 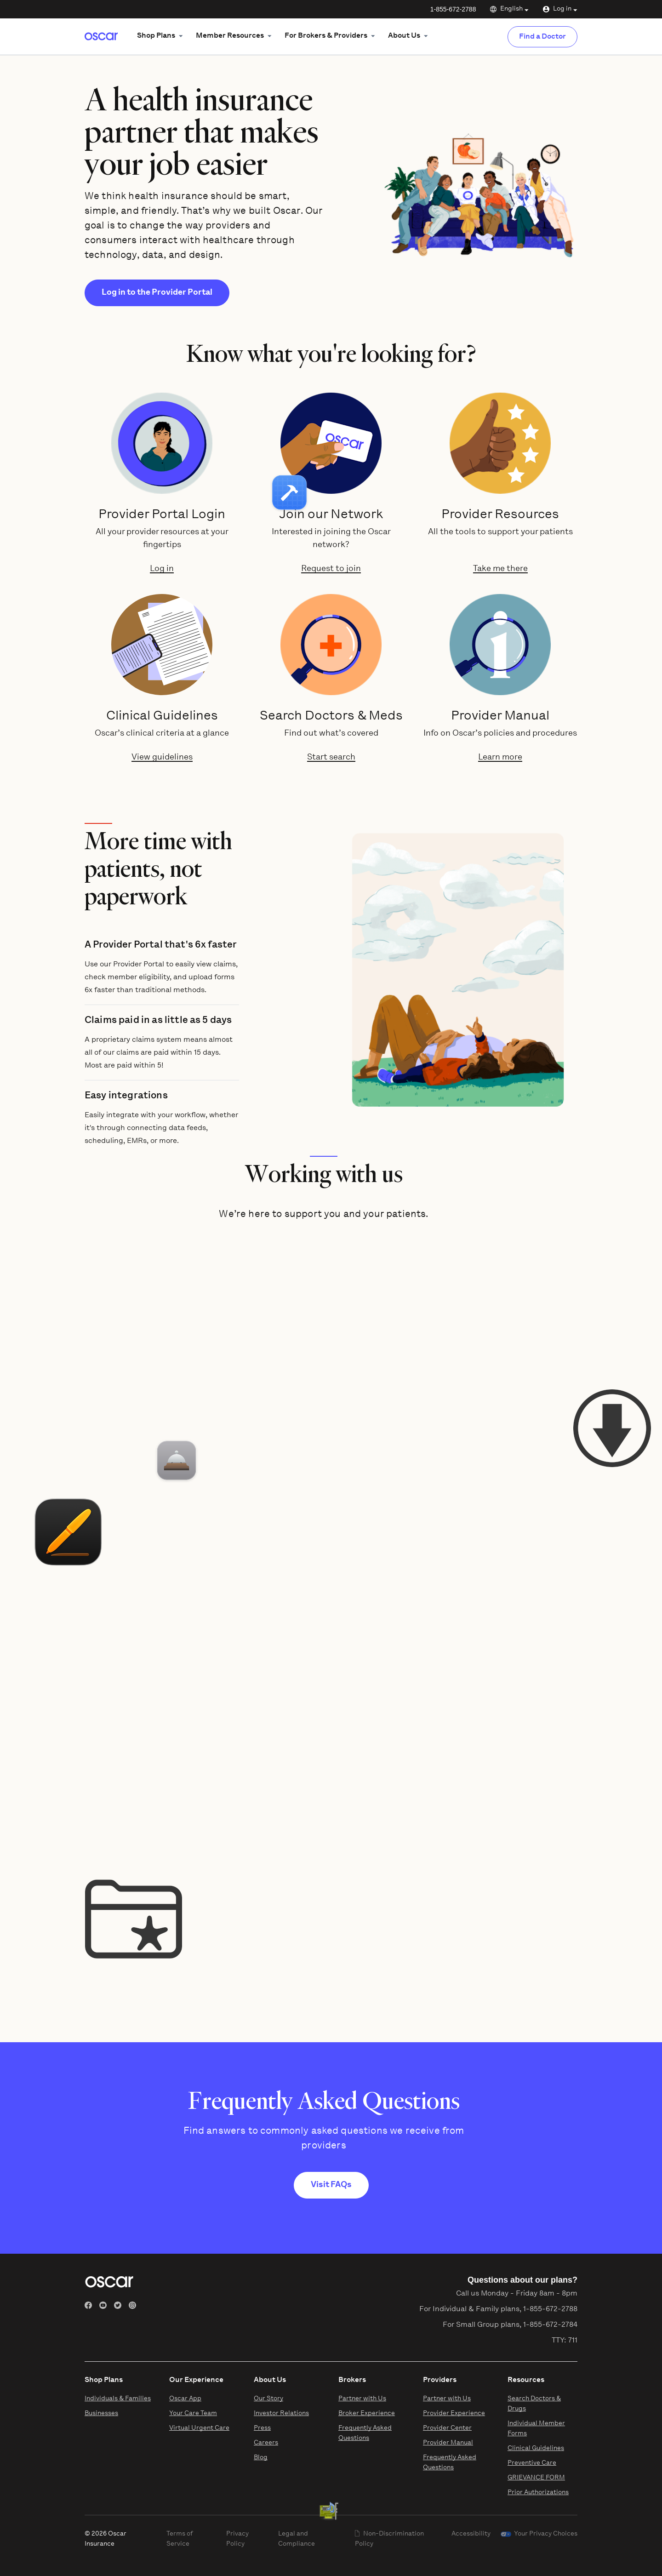 What do you see at coordinates (133, 1916) in the screenshot?
I see `open sparkleshare folder` at bounding box center [133, 1916].